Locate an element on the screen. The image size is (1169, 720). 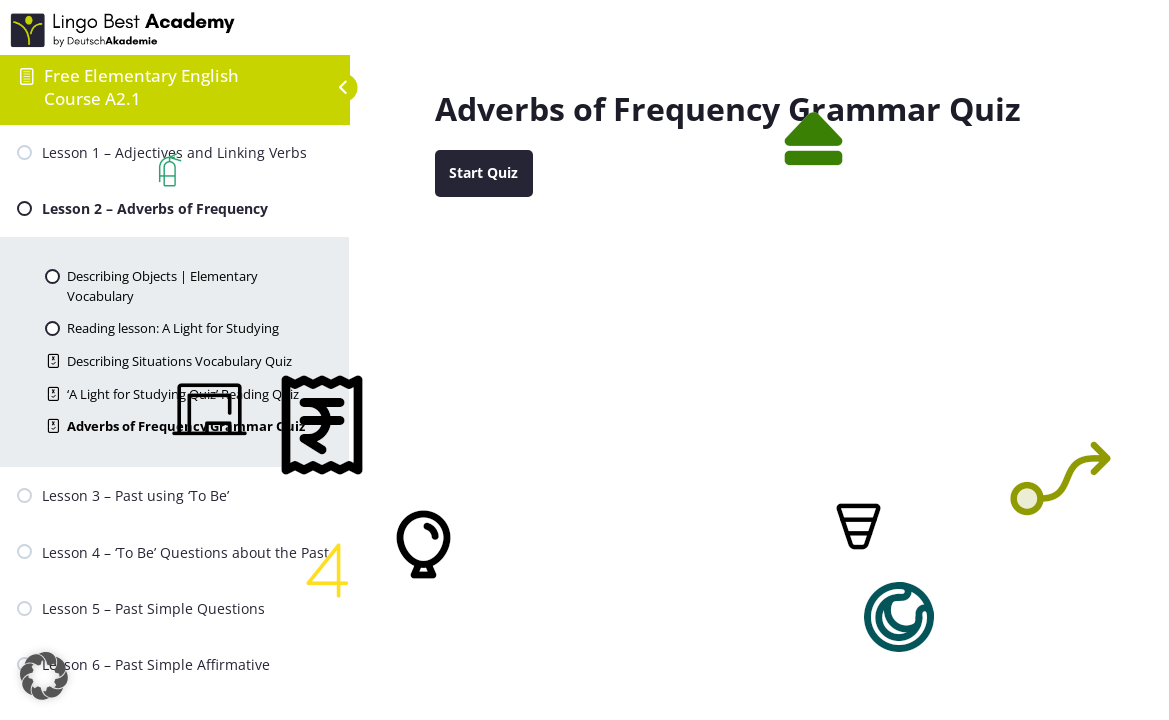
view transaction receipt in indian rupees is located at coordinates (322, 425).